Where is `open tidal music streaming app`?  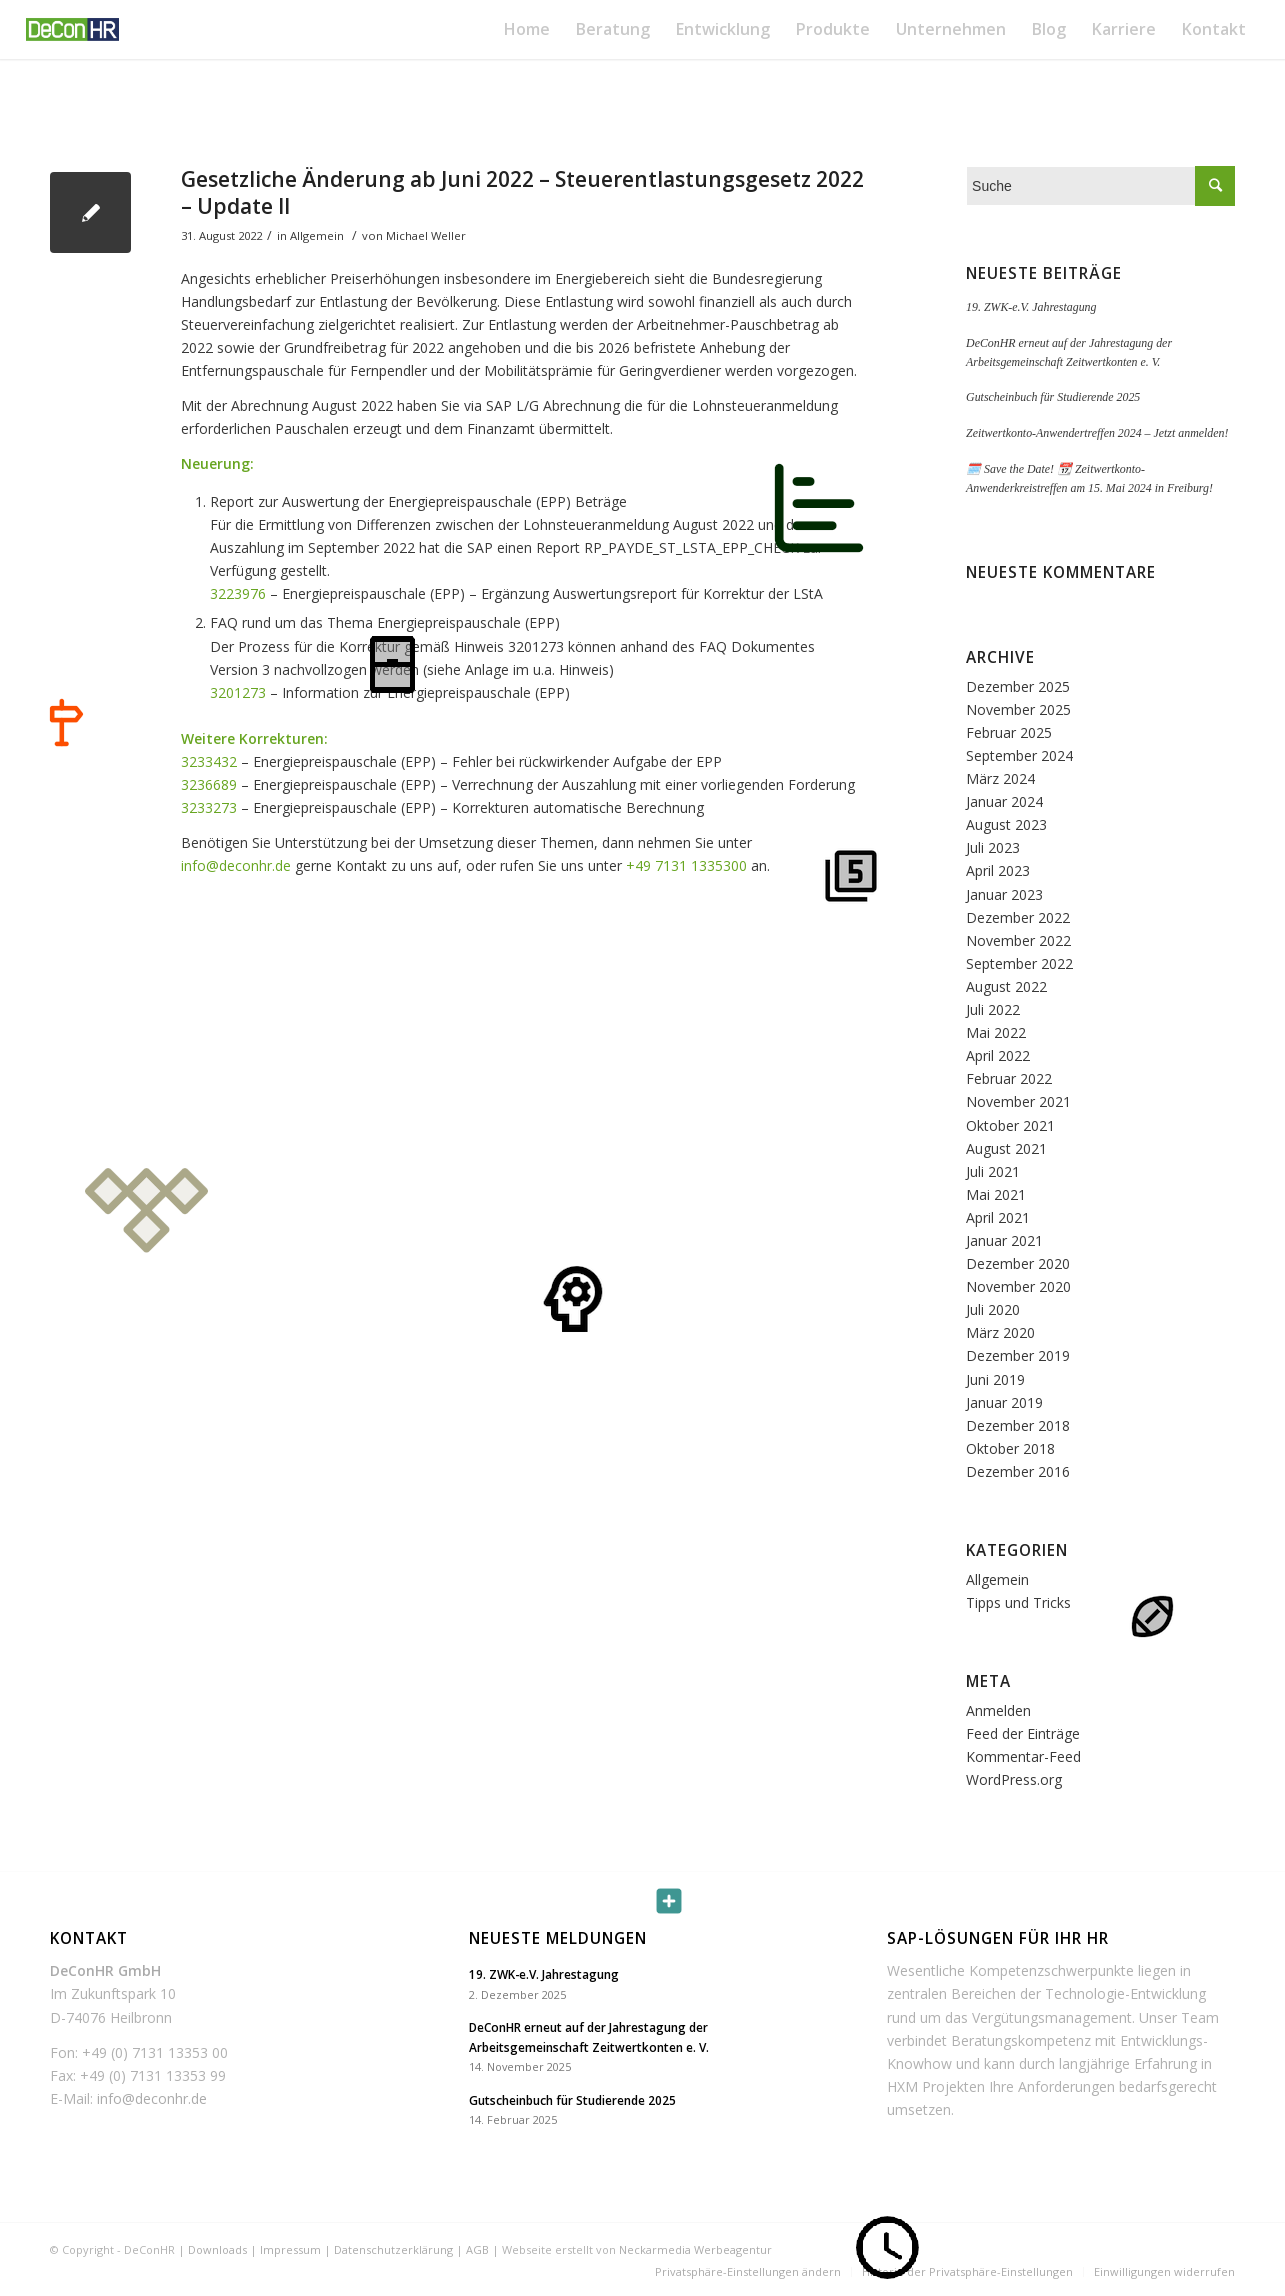 open tidal music streaming app is located at coordinates (146, 1206).